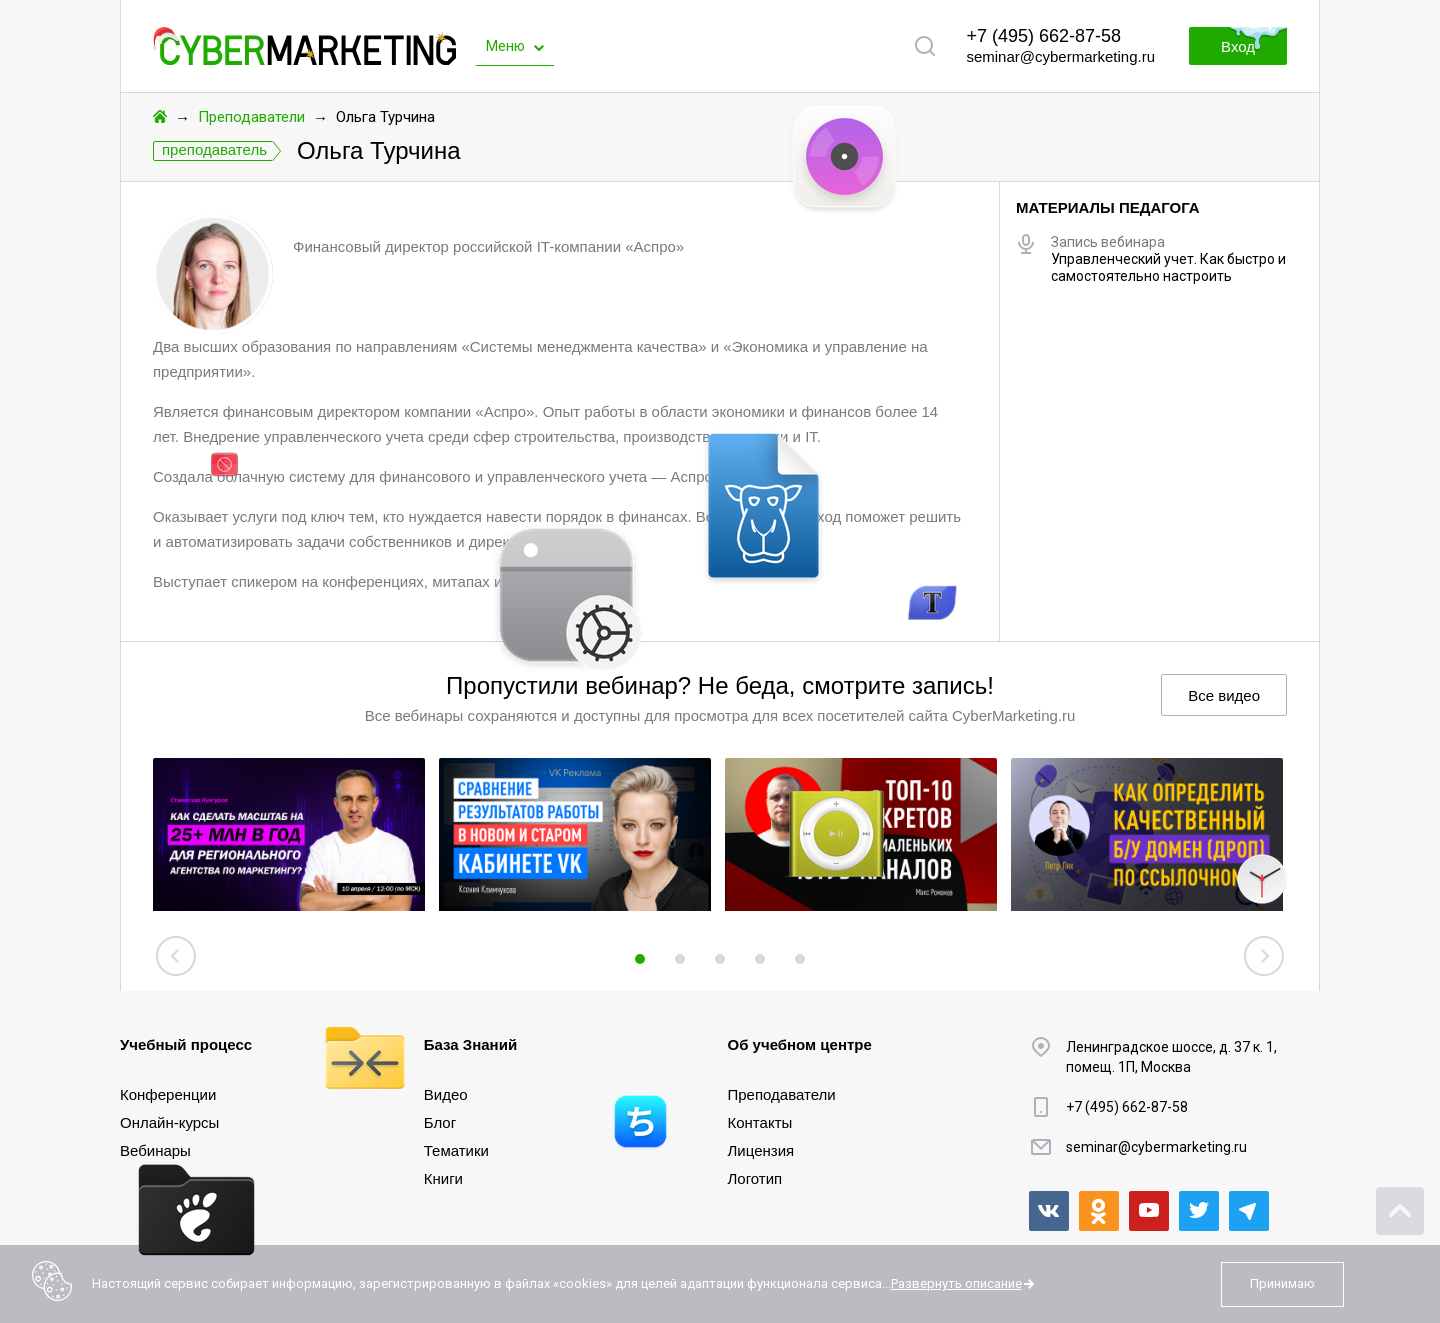 This screenshot has width=1440, height=1323. Describe the element at coordinates (1262, 879) in the screenshot. I see `access recently opened files and folders` at that location.